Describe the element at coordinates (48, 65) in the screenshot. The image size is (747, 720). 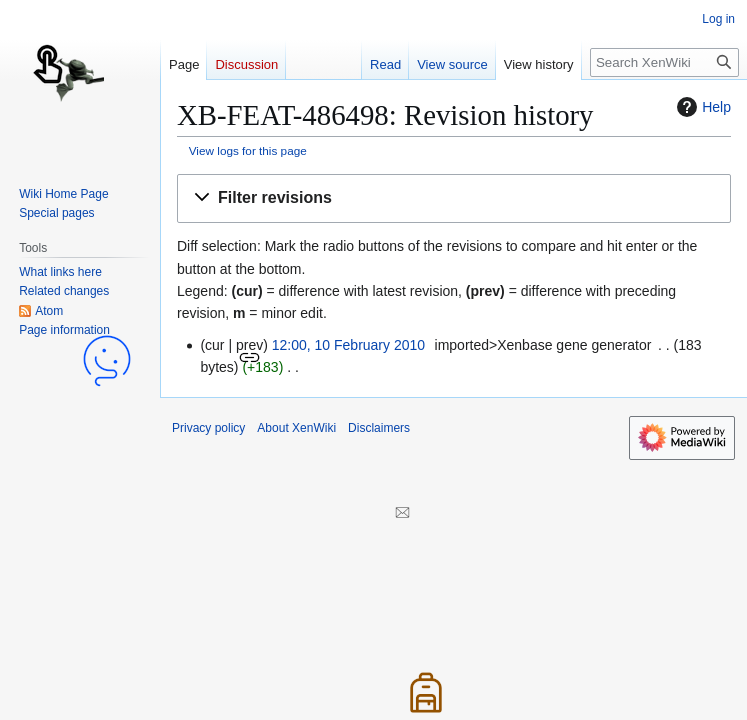
I see `tap to interact with this element` at that location.